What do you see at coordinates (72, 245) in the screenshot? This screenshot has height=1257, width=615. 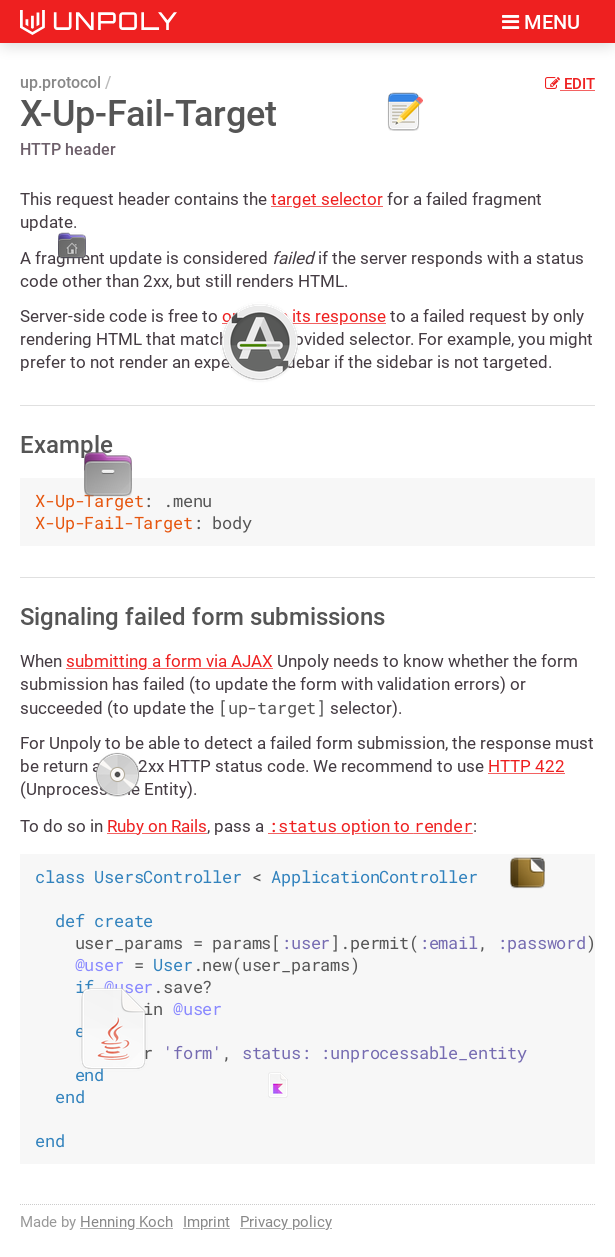 I see `access your home folder` at bounding box center [72, 245].